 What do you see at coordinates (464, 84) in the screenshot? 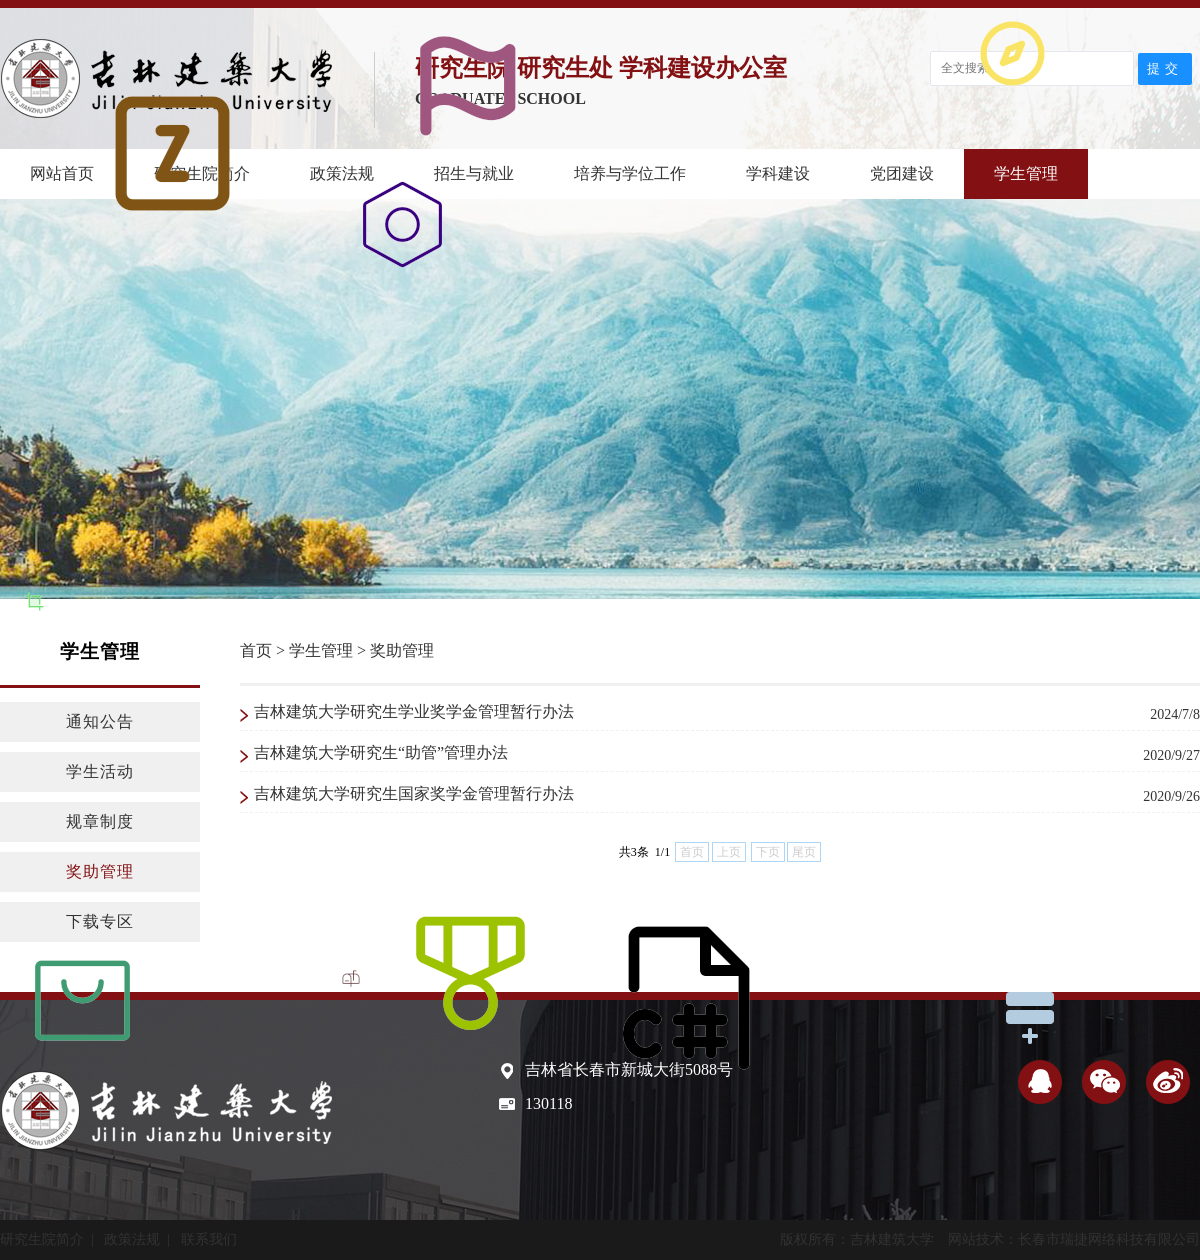
I see `flag or mark an item for follow-up` at bounding box center [464, 84].